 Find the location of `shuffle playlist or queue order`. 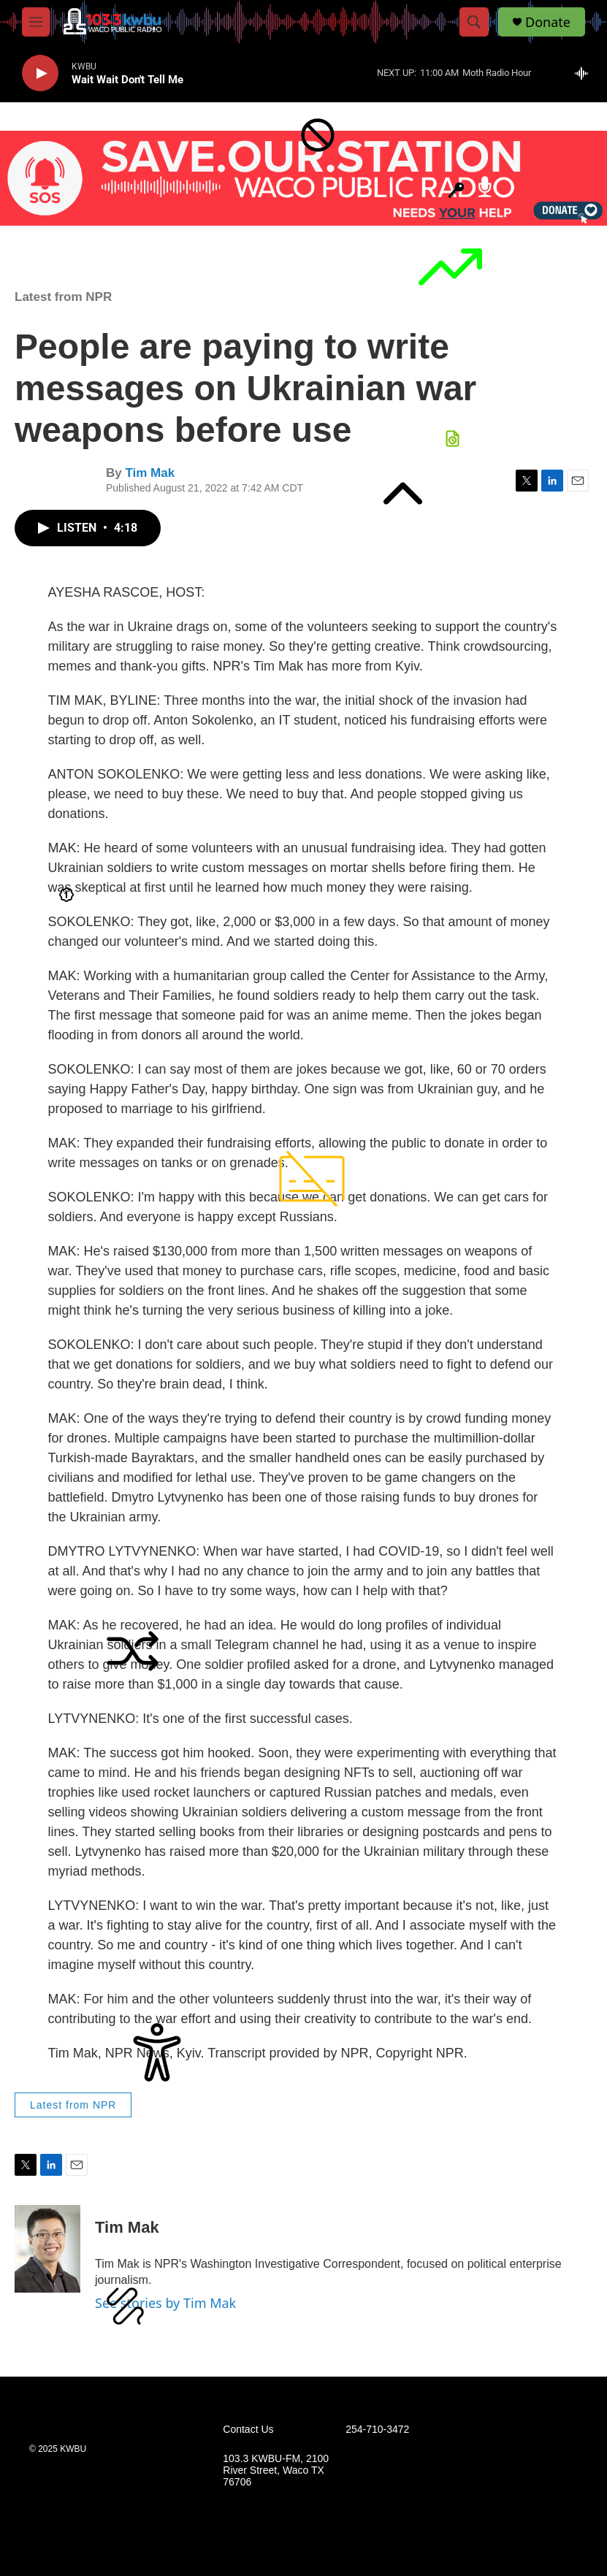

shuffle playlist or queue order is located at coordinates (132, 1651).